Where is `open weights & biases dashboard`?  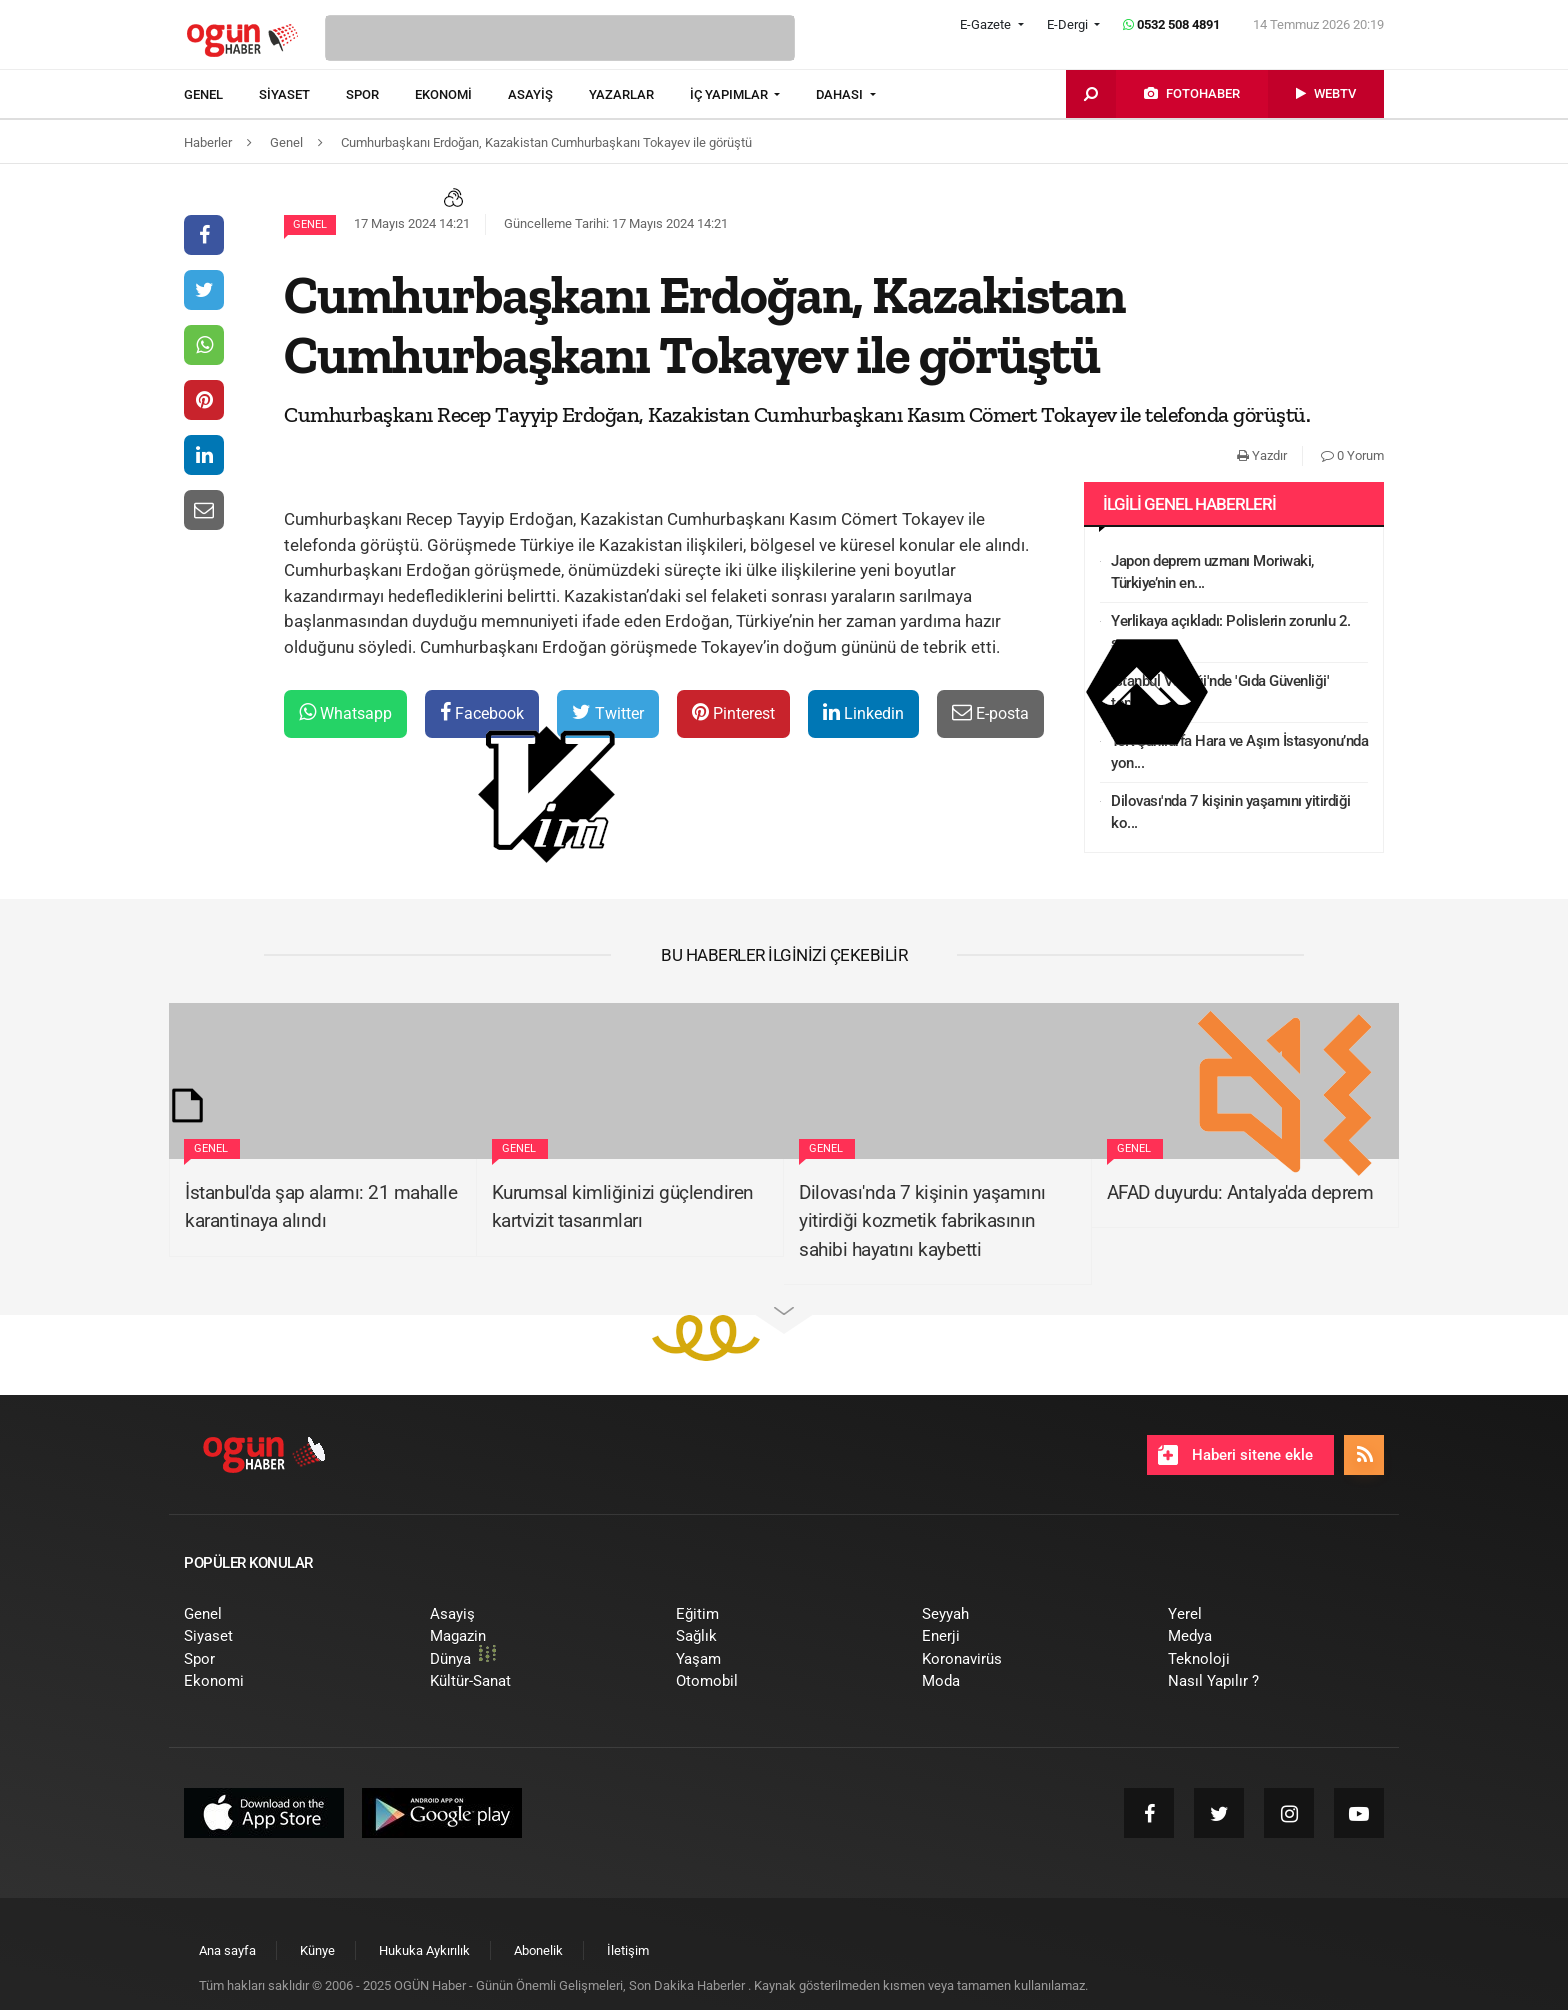 open weights & biases dashboard is located at coordinates (487, 1653).